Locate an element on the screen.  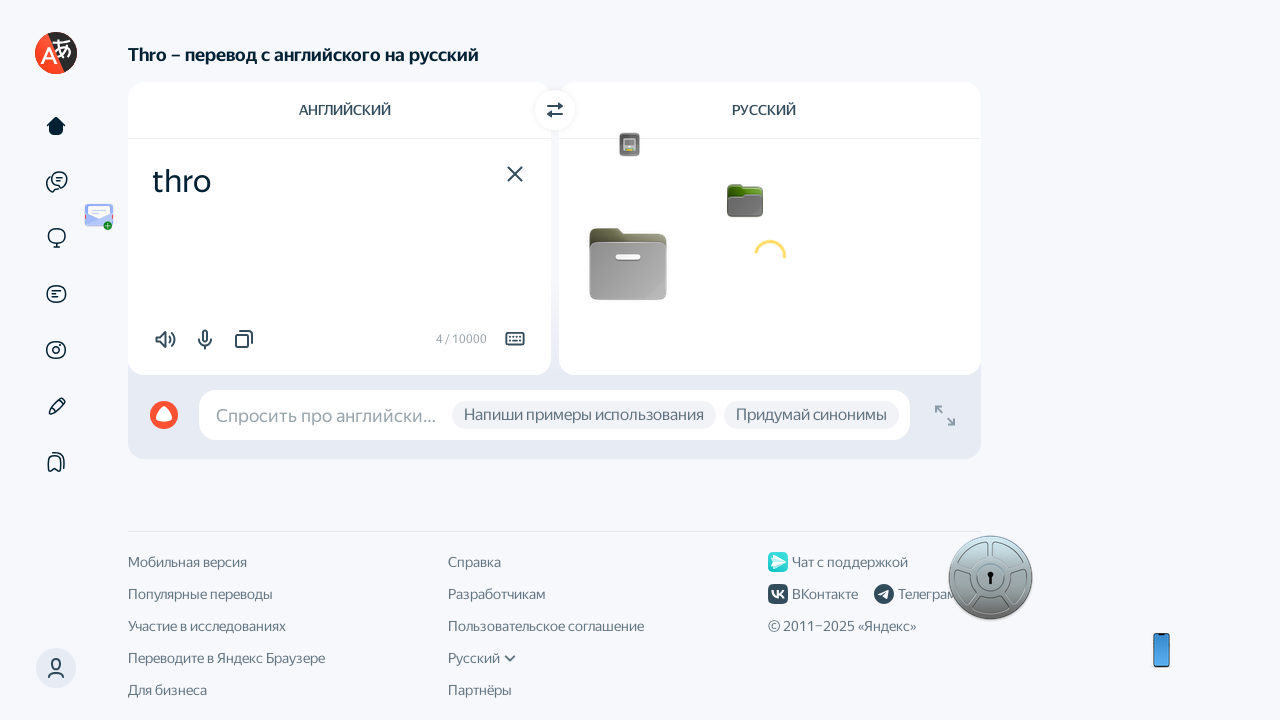
open the file manager application is located at coordinates (628, 264).